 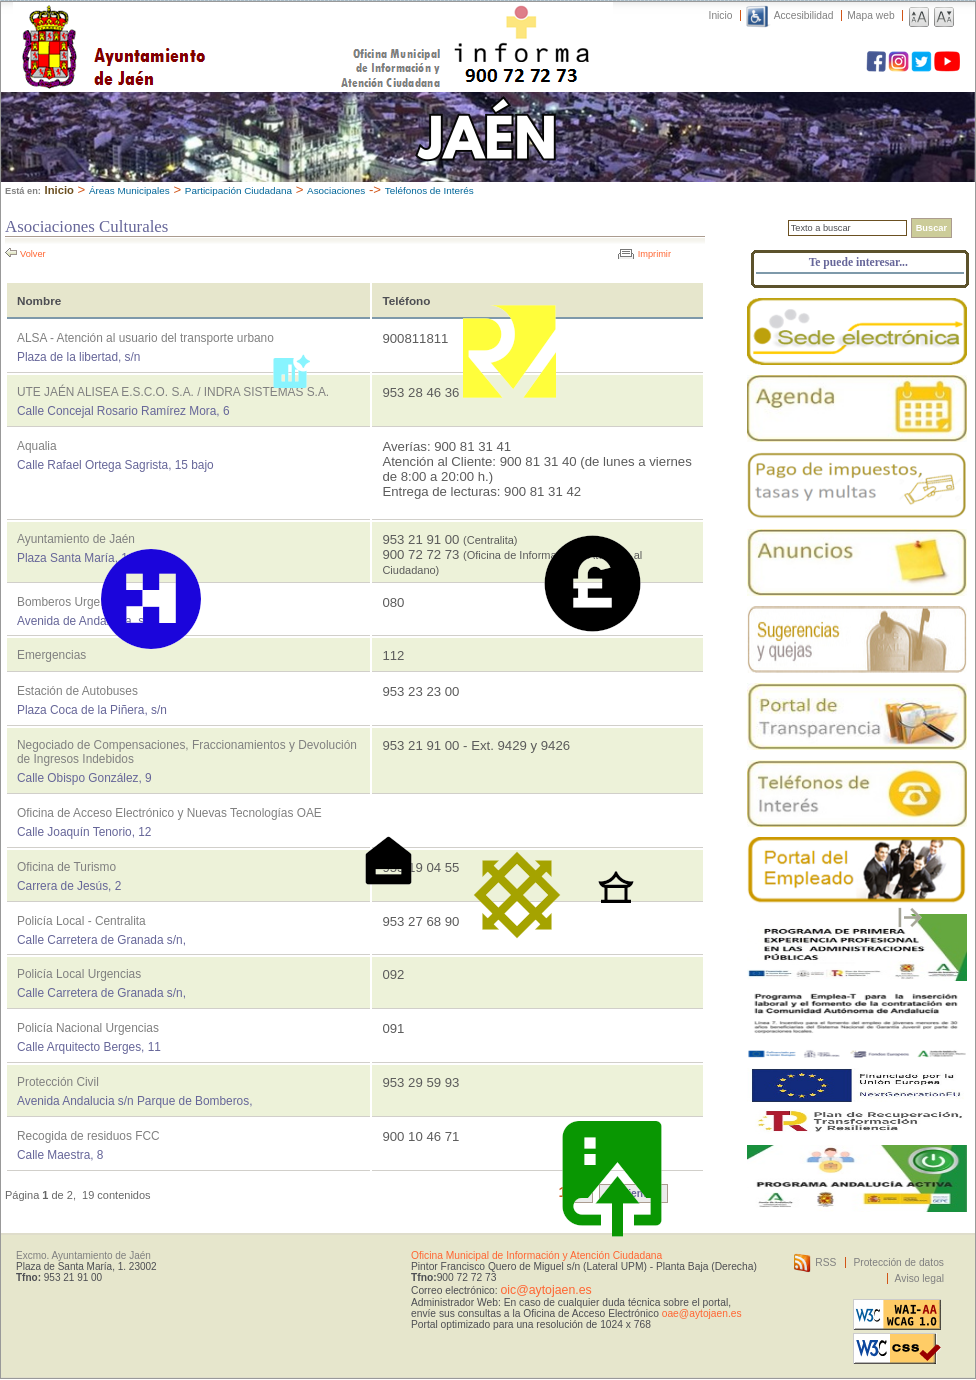 I want to click on navigate to home screen, so click(x=388, y=861).